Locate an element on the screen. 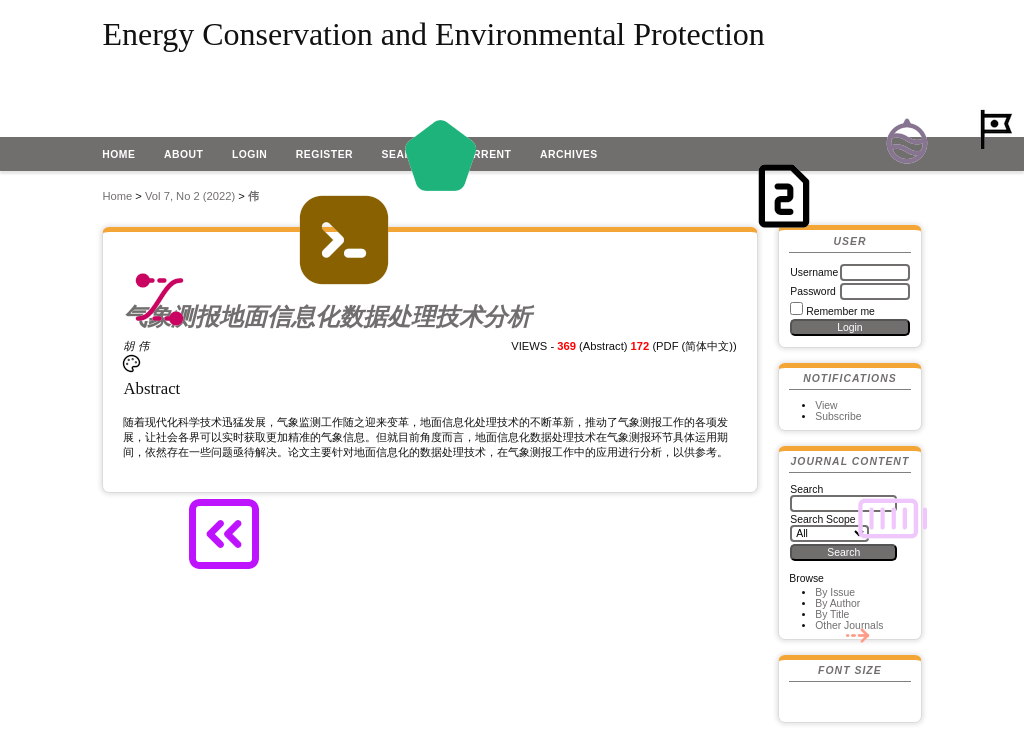 The width and height of the screenshot is (1024, 748). indicates a pentagon shape or geometric element is located at coordinates (440, 155).